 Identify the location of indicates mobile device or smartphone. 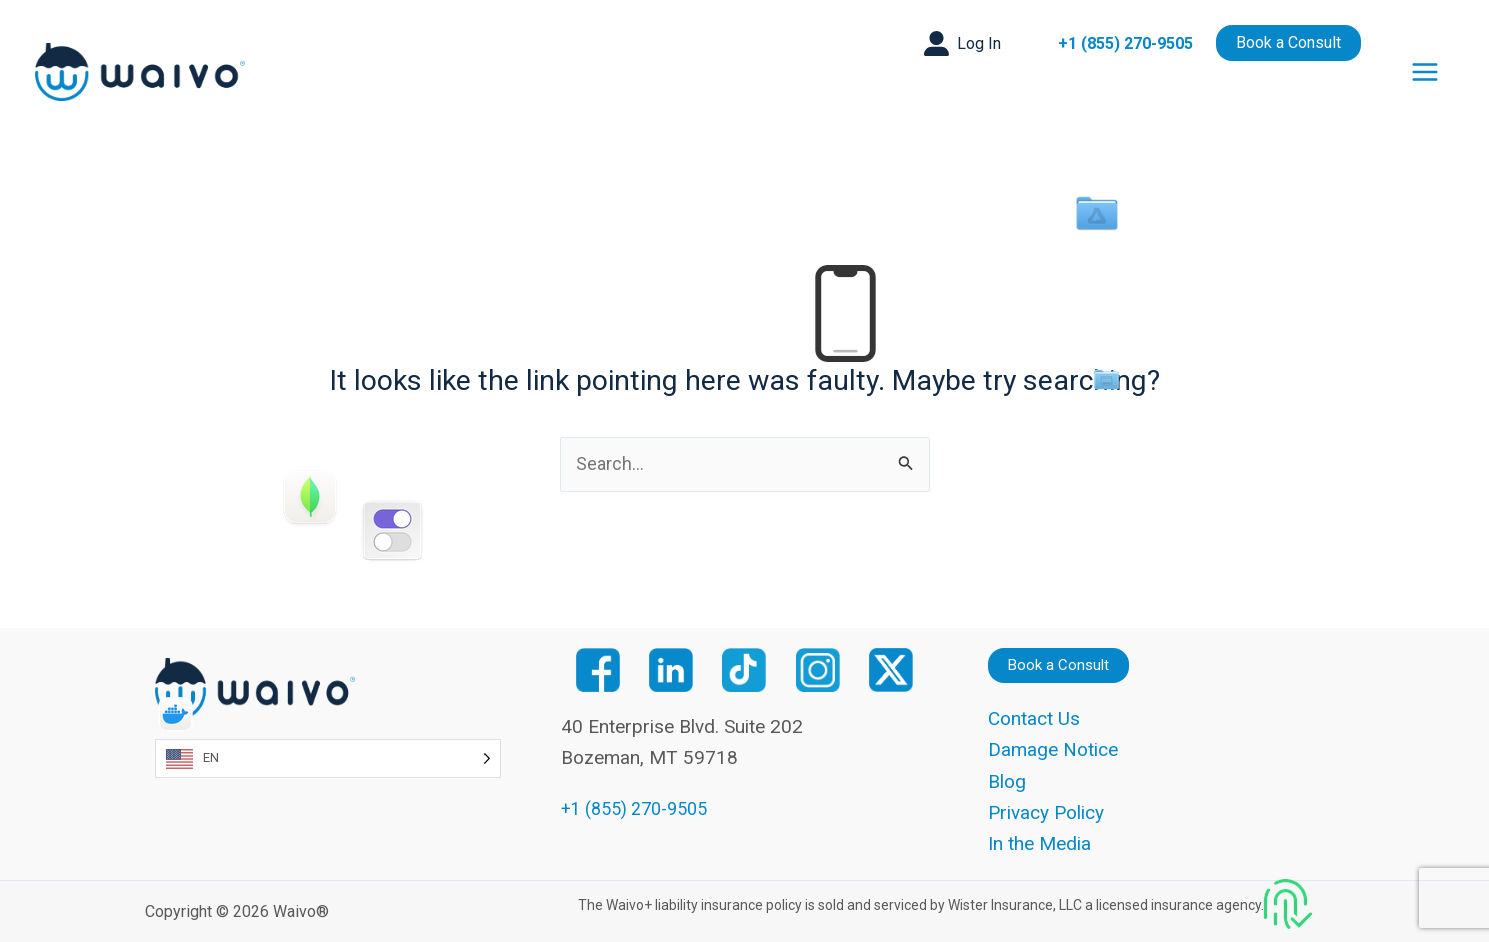
(845, 313).